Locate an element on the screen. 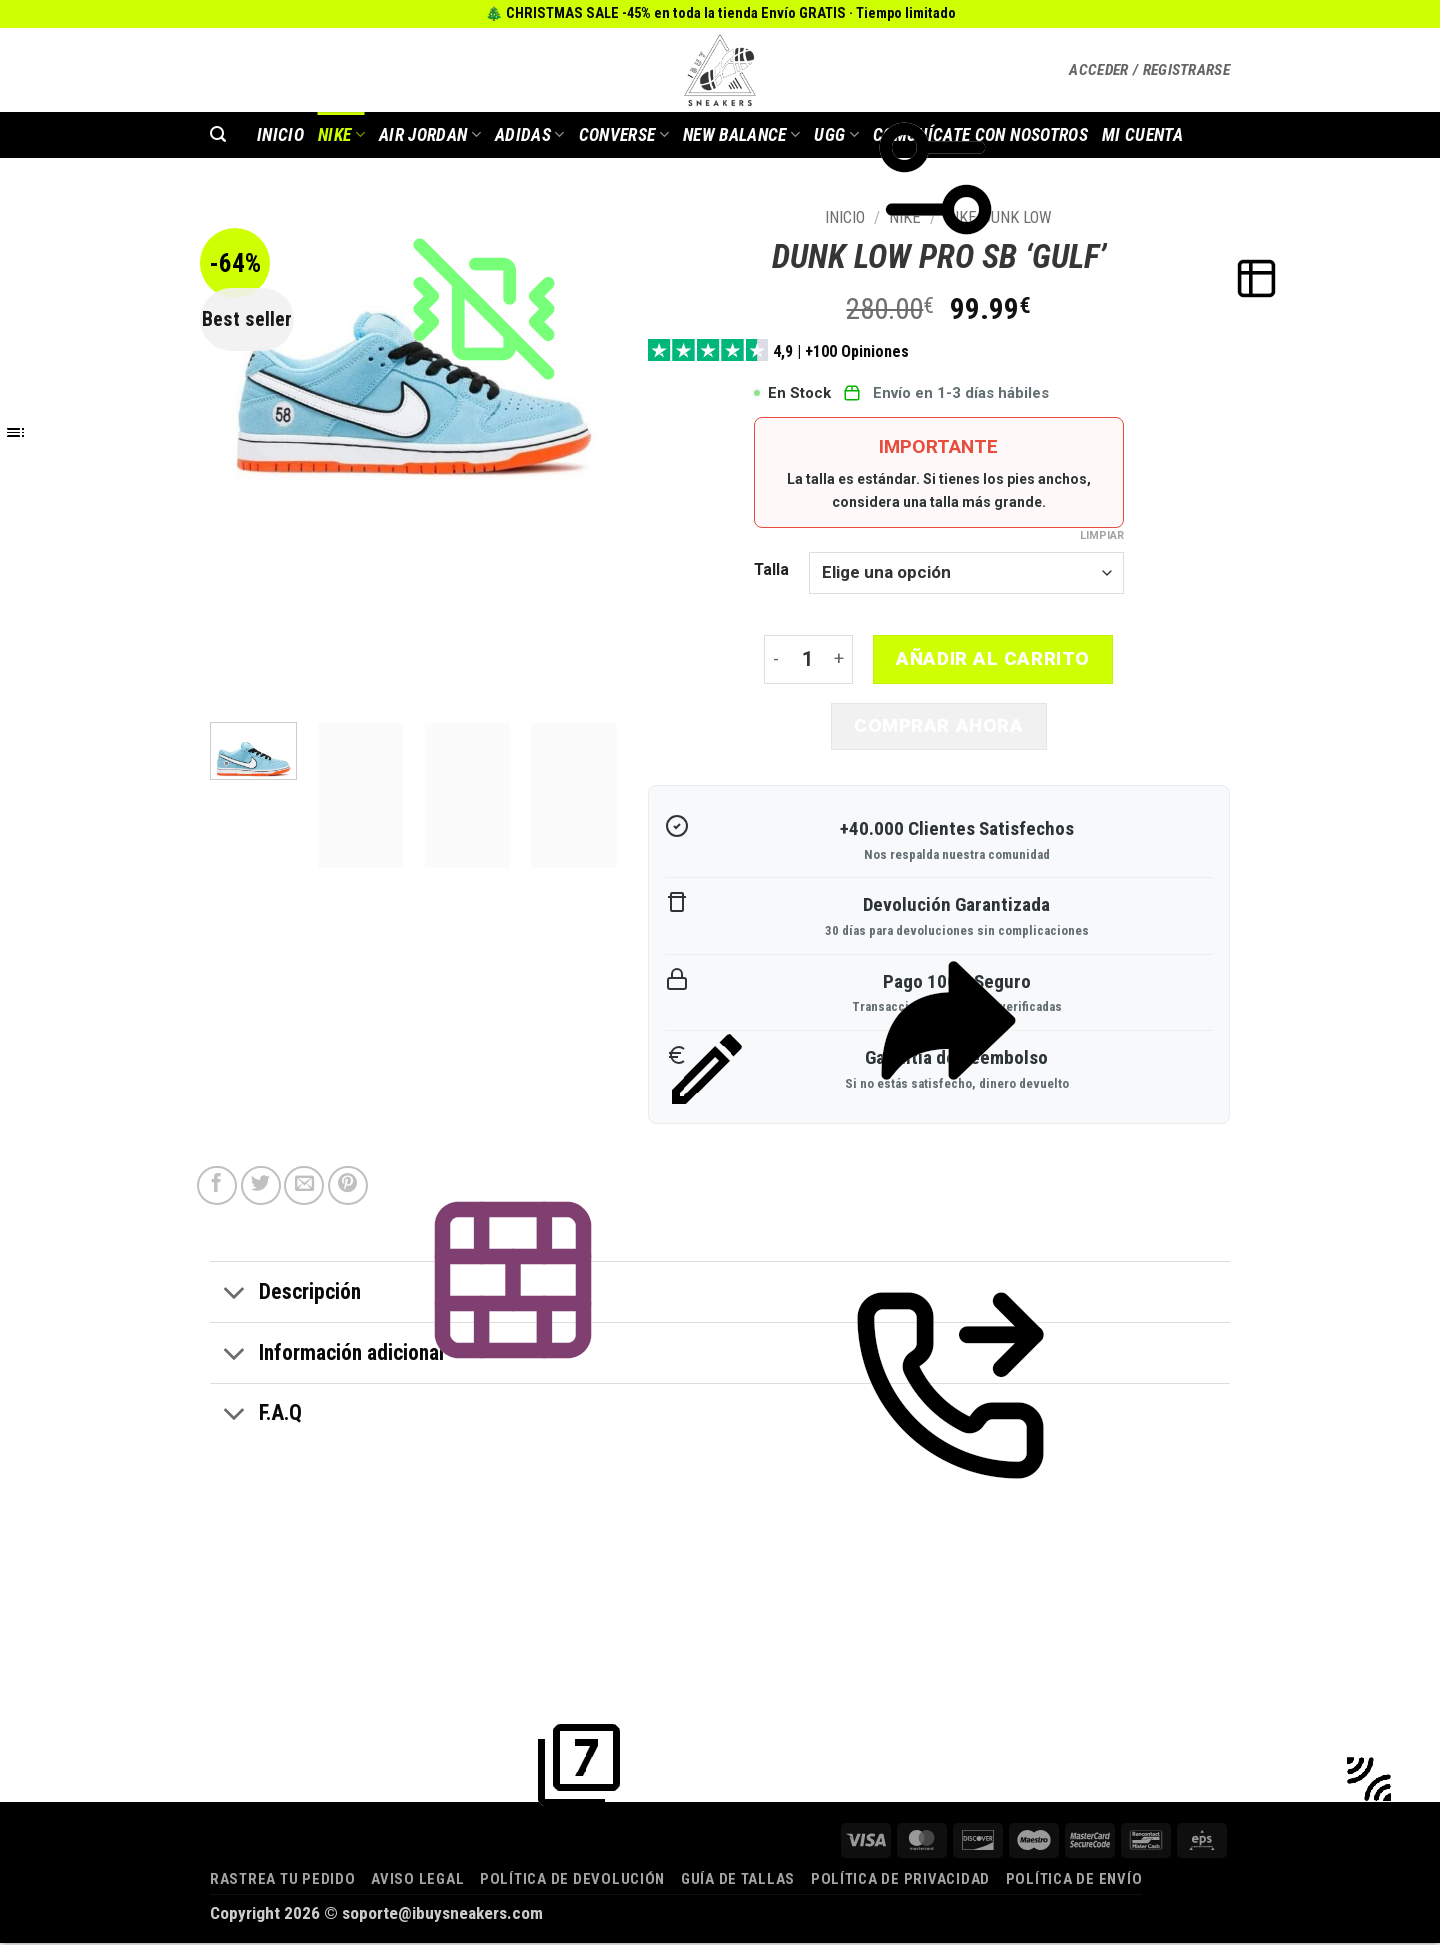  view data in table format is located at coordinates (1256, 278).